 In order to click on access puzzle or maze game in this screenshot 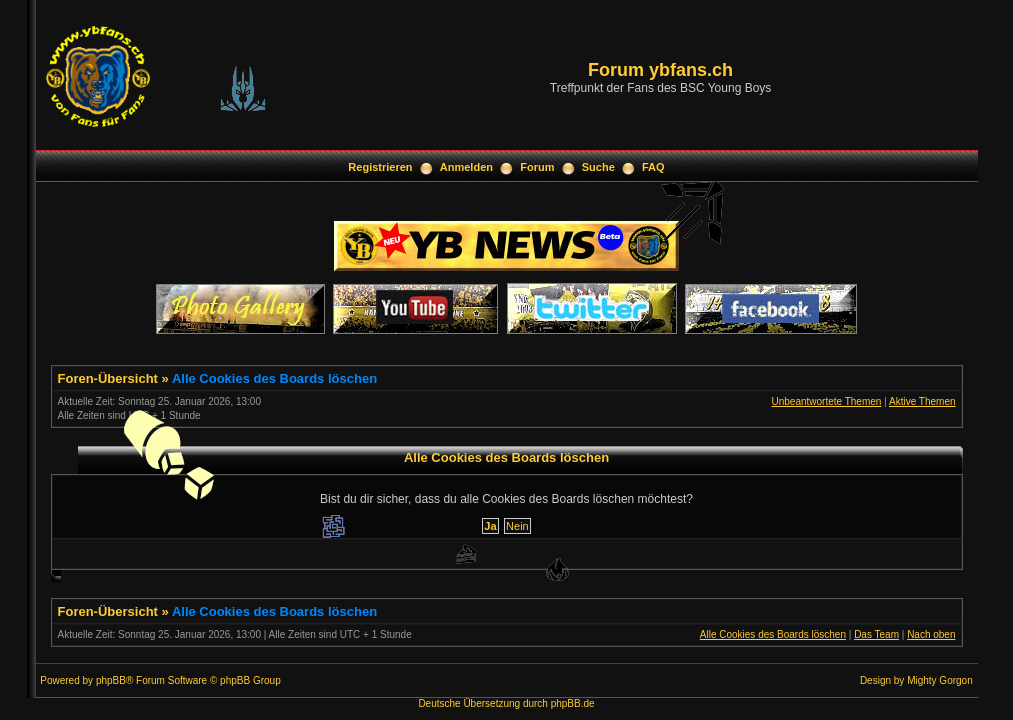, I will do `click(333, 526)`.